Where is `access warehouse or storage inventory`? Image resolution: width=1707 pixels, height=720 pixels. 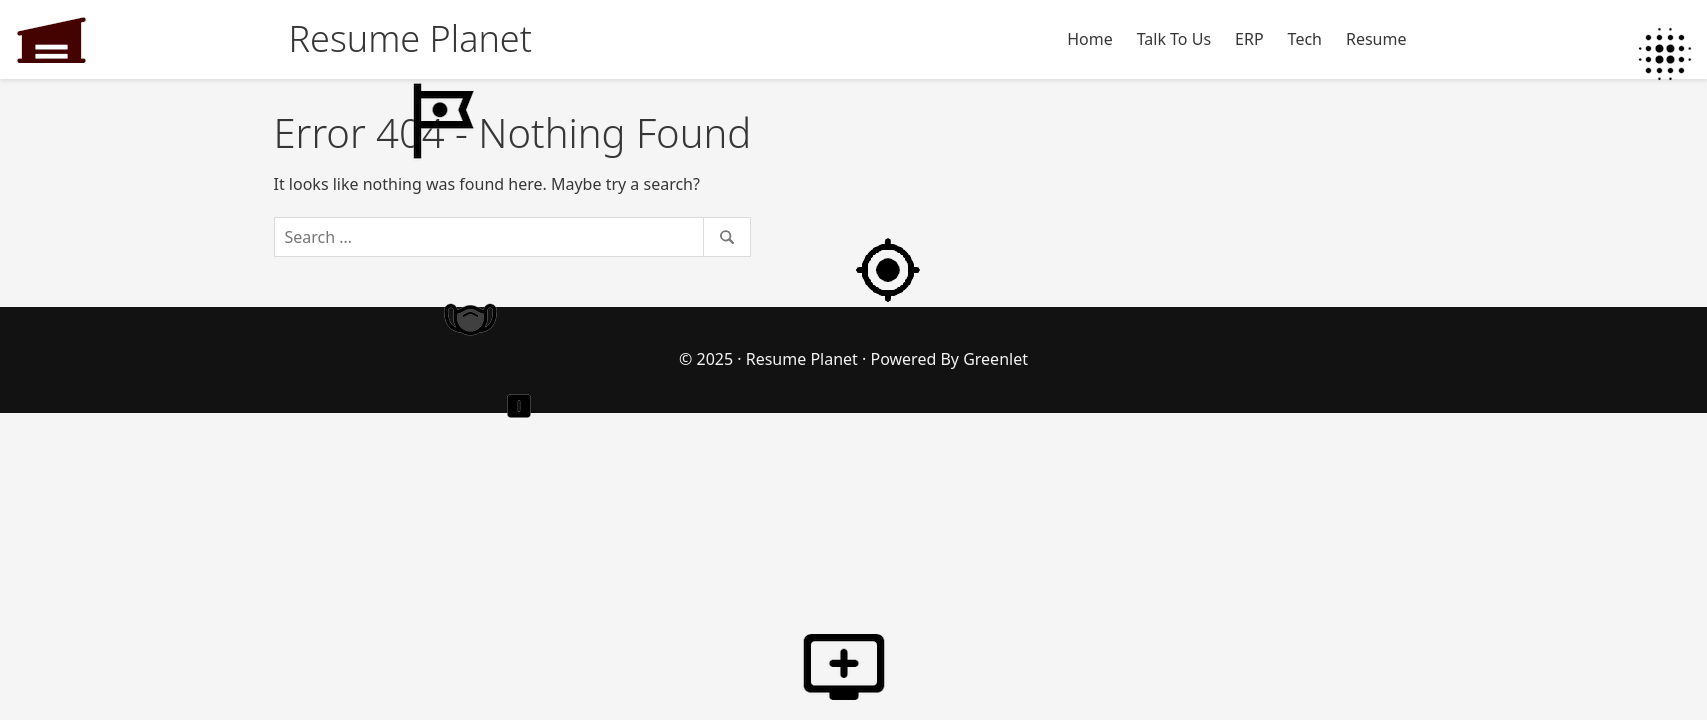 access warehouse or storage inventory is located at coordinates (51, 42).